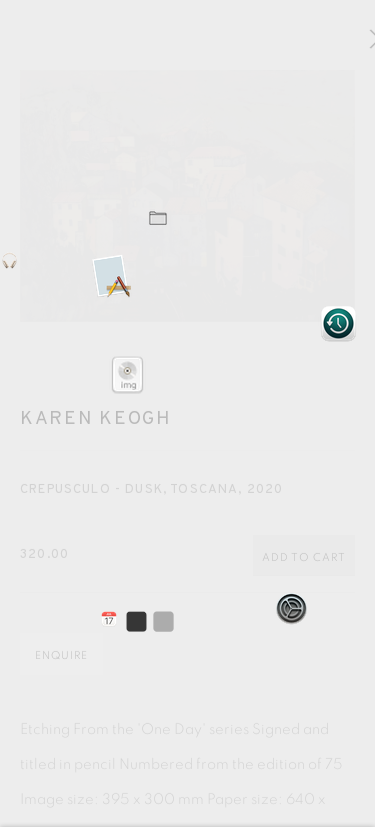  Describe the element at coordinates (338, 323) in the screenshot. I see `open Time Machine backup and restore utility` at that location.